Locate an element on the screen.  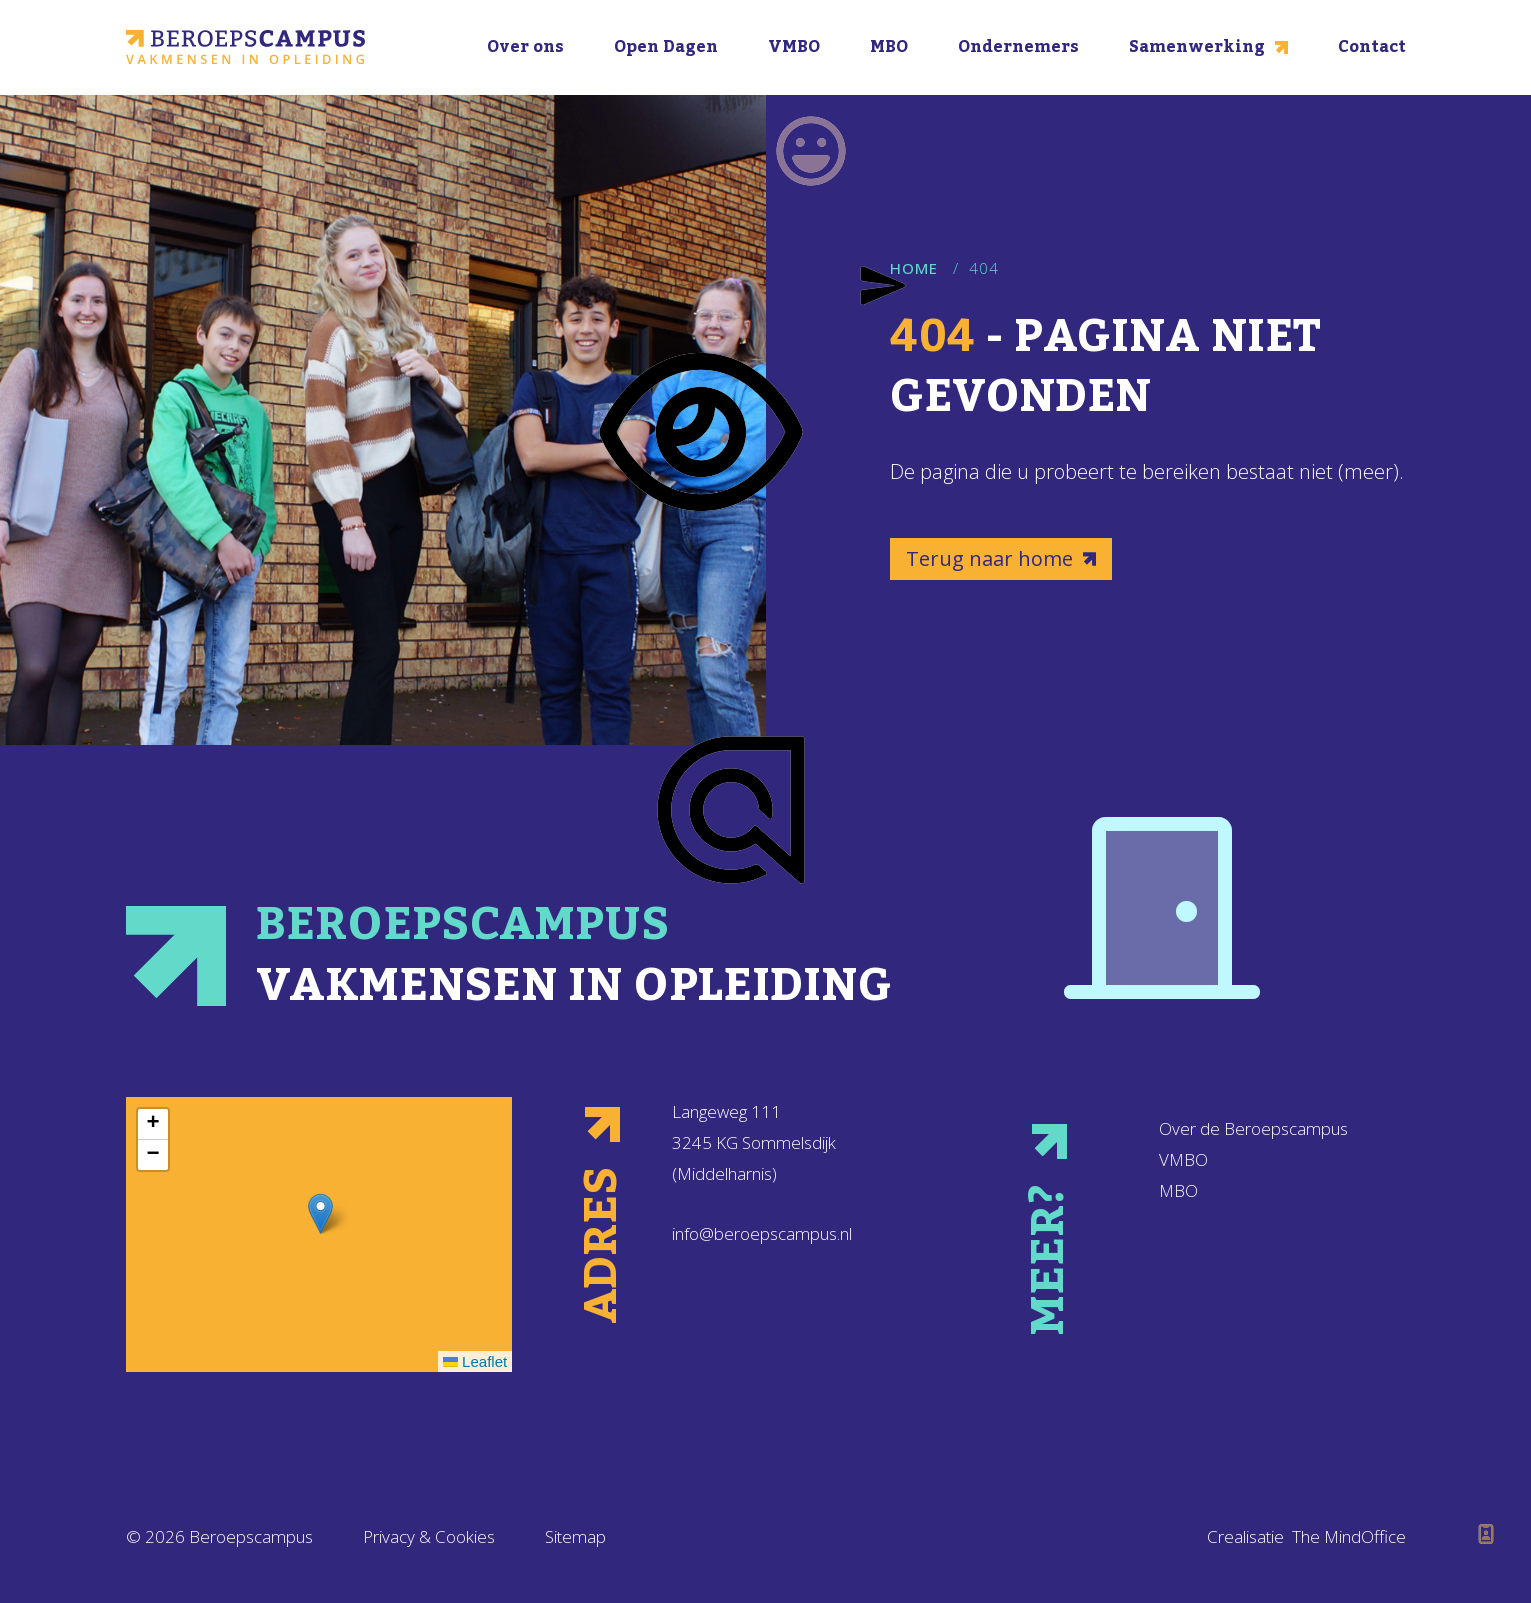
view or preview content is located at coordinates (701, 432).